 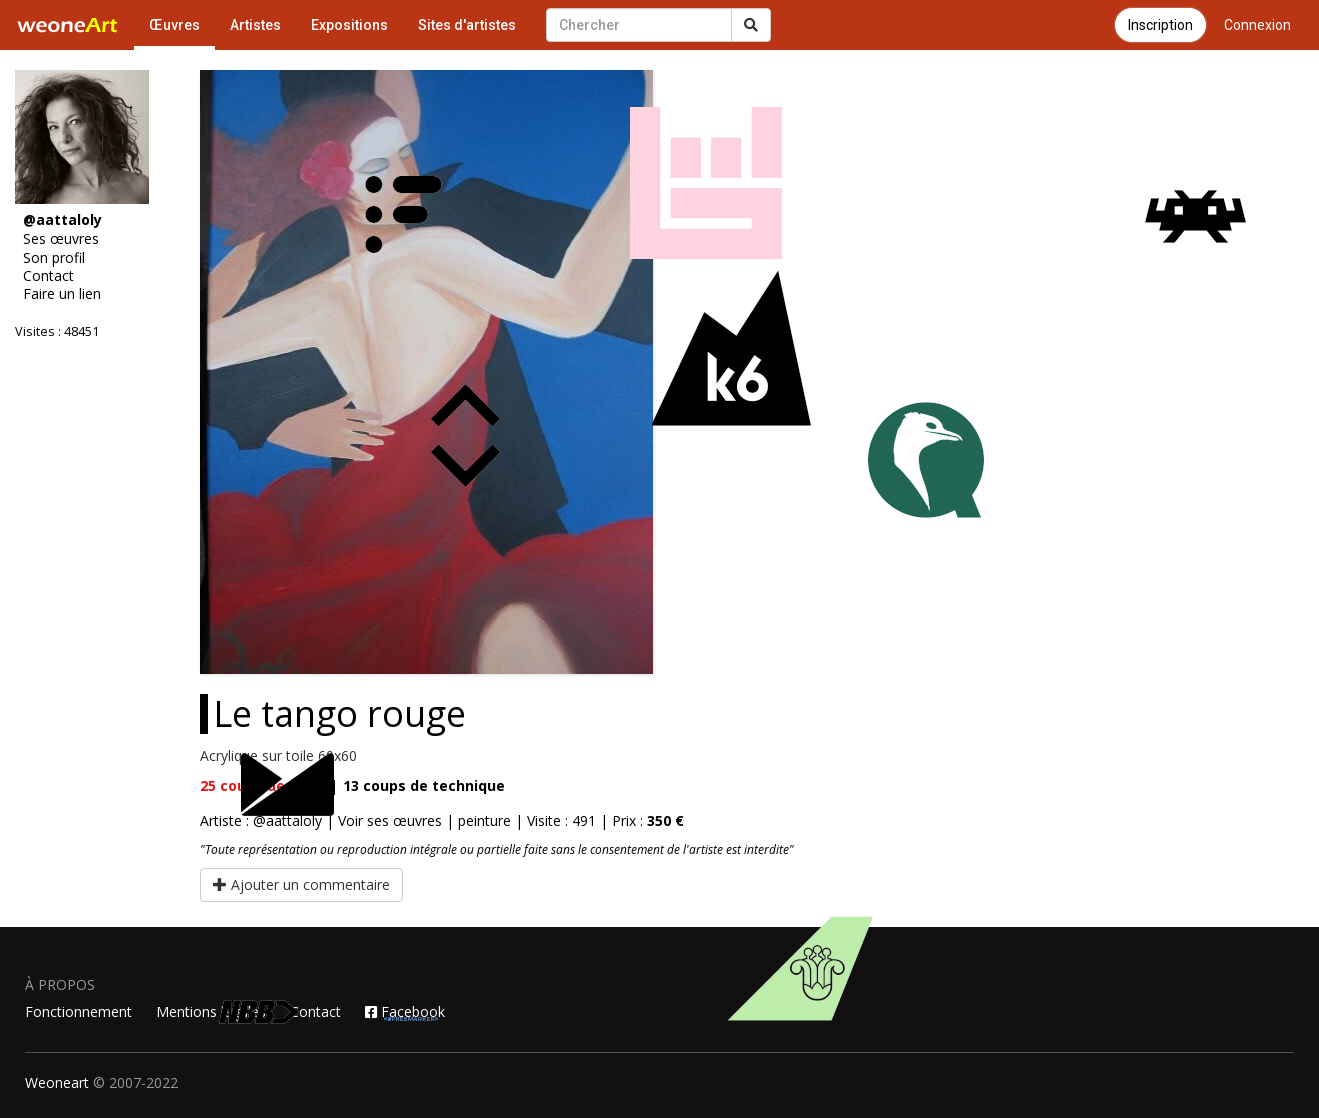 I want to click on open RetroArch emulator app, so click(x=1195, y=216).